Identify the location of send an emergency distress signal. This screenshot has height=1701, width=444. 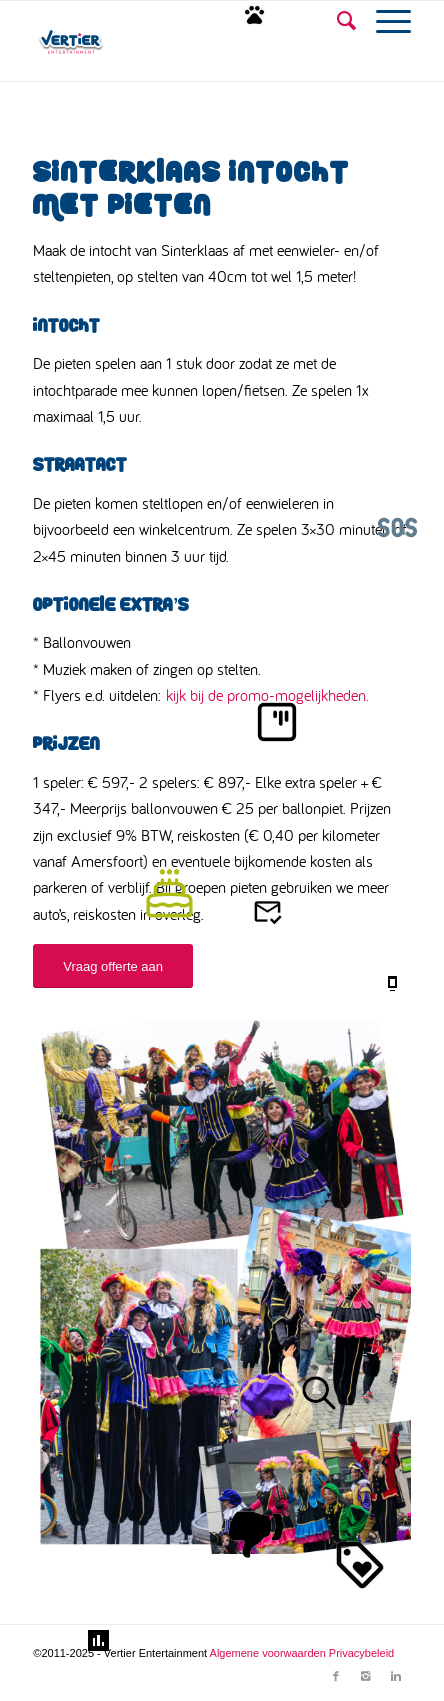
(397, 527).